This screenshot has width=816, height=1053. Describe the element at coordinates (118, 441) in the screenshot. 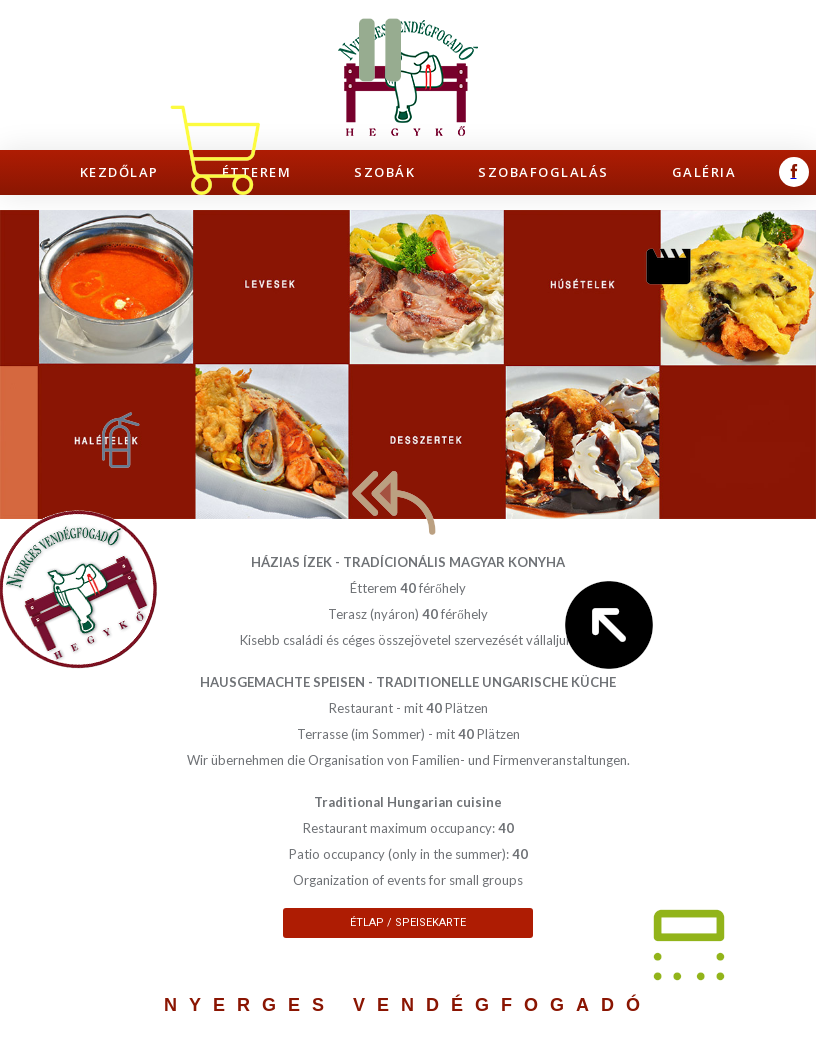

I see `access fire safety information` at that location.